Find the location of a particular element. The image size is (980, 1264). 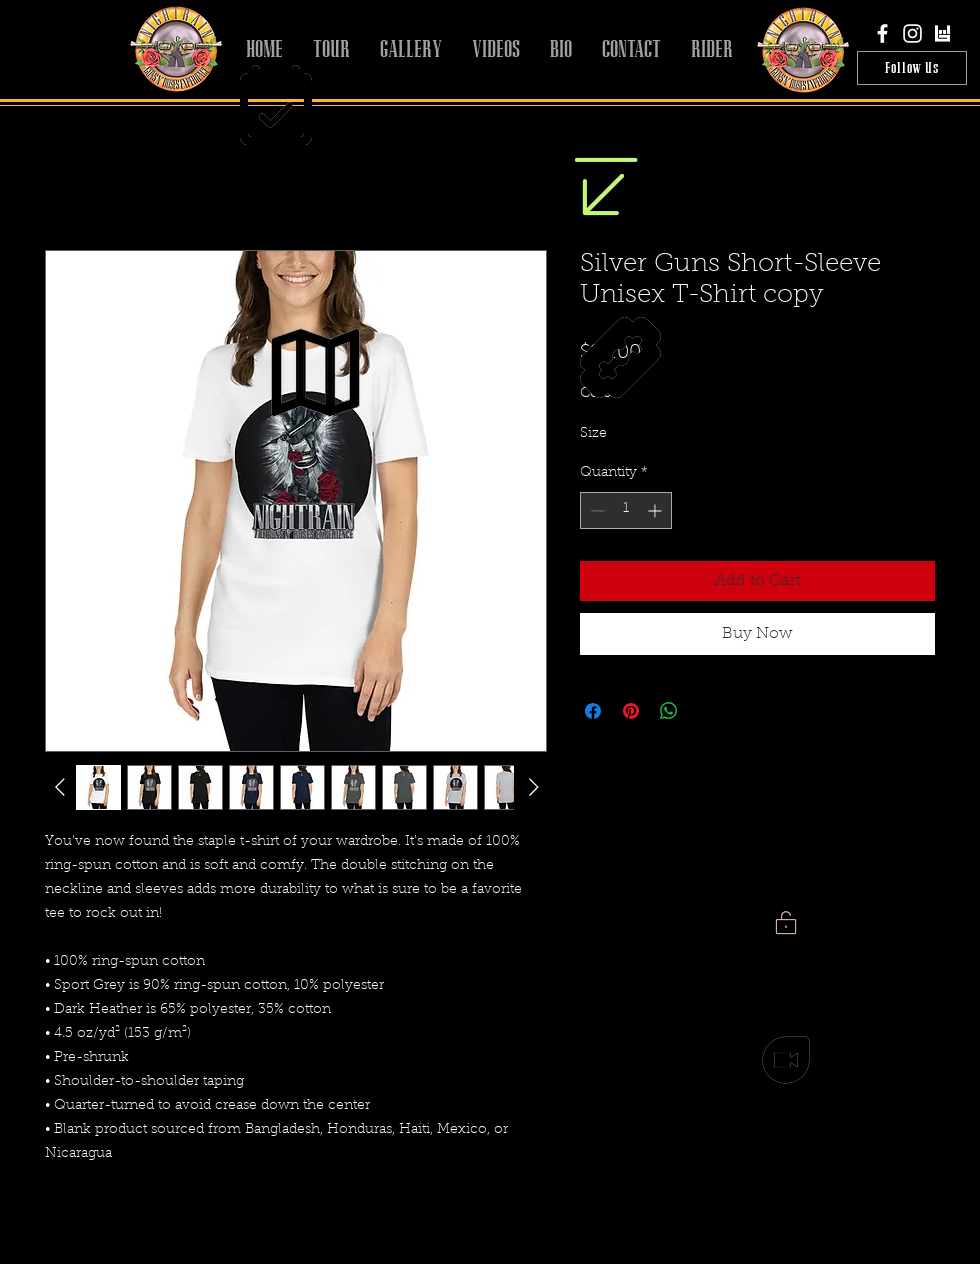

unlock or access secured content is located at coordinates (786, 924).